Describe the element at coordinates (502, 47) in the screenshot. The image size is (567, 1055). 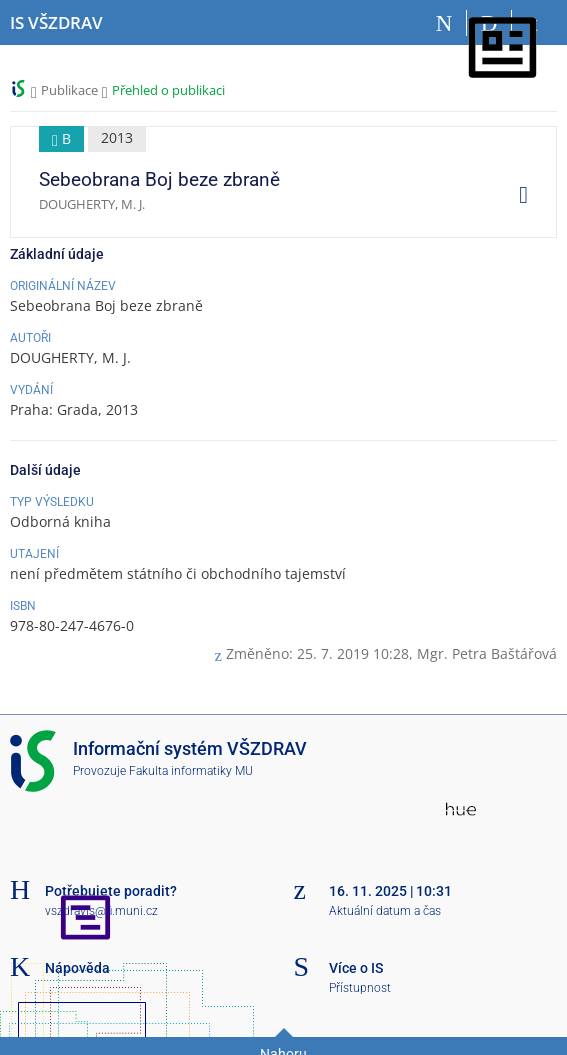
I see `view your profile` at that location.